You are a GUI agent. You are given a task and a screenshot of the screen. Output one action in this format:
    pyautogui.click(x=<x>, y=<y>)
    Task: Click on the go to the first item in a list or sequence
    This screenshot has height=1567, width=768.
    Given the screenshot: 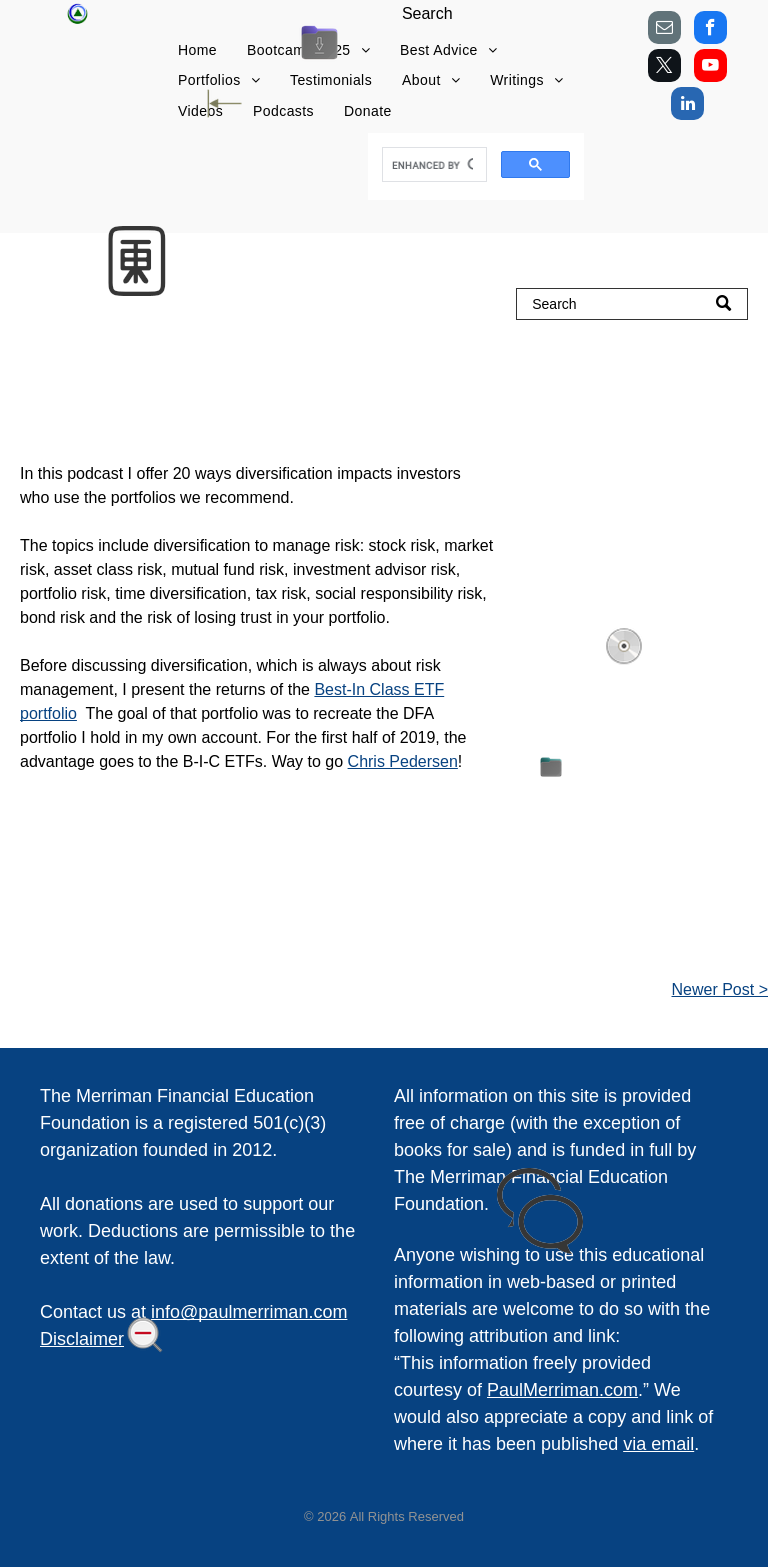 What is the action you would take?
    pyautogui.click(x=224, y=103)
    